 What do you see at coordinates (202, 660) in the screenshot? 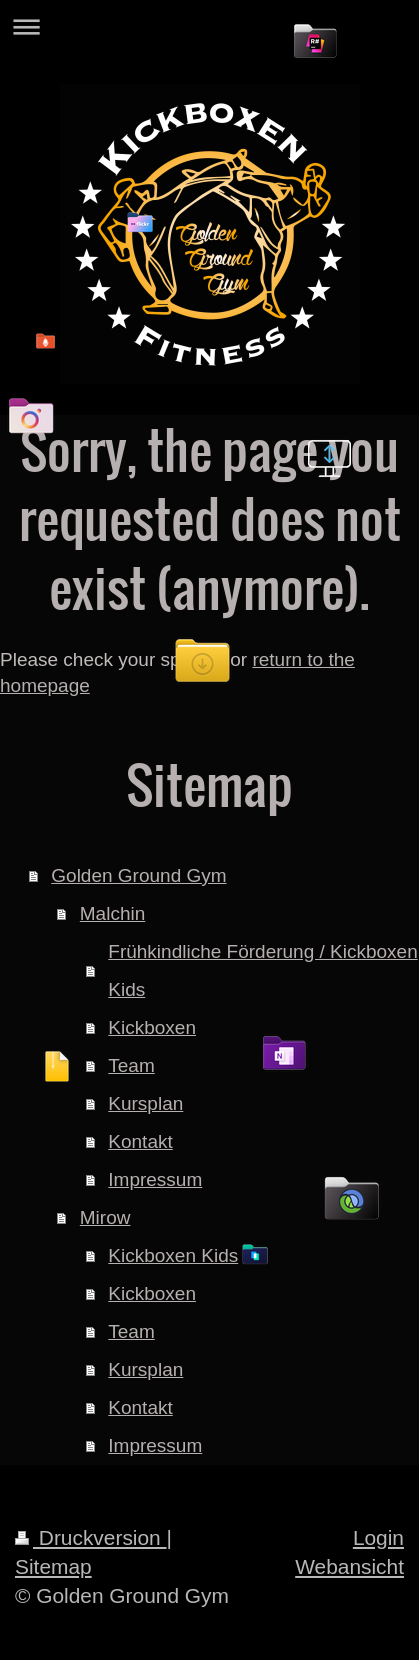
I see `access your downloads folder` at bounding box center [202, 660].